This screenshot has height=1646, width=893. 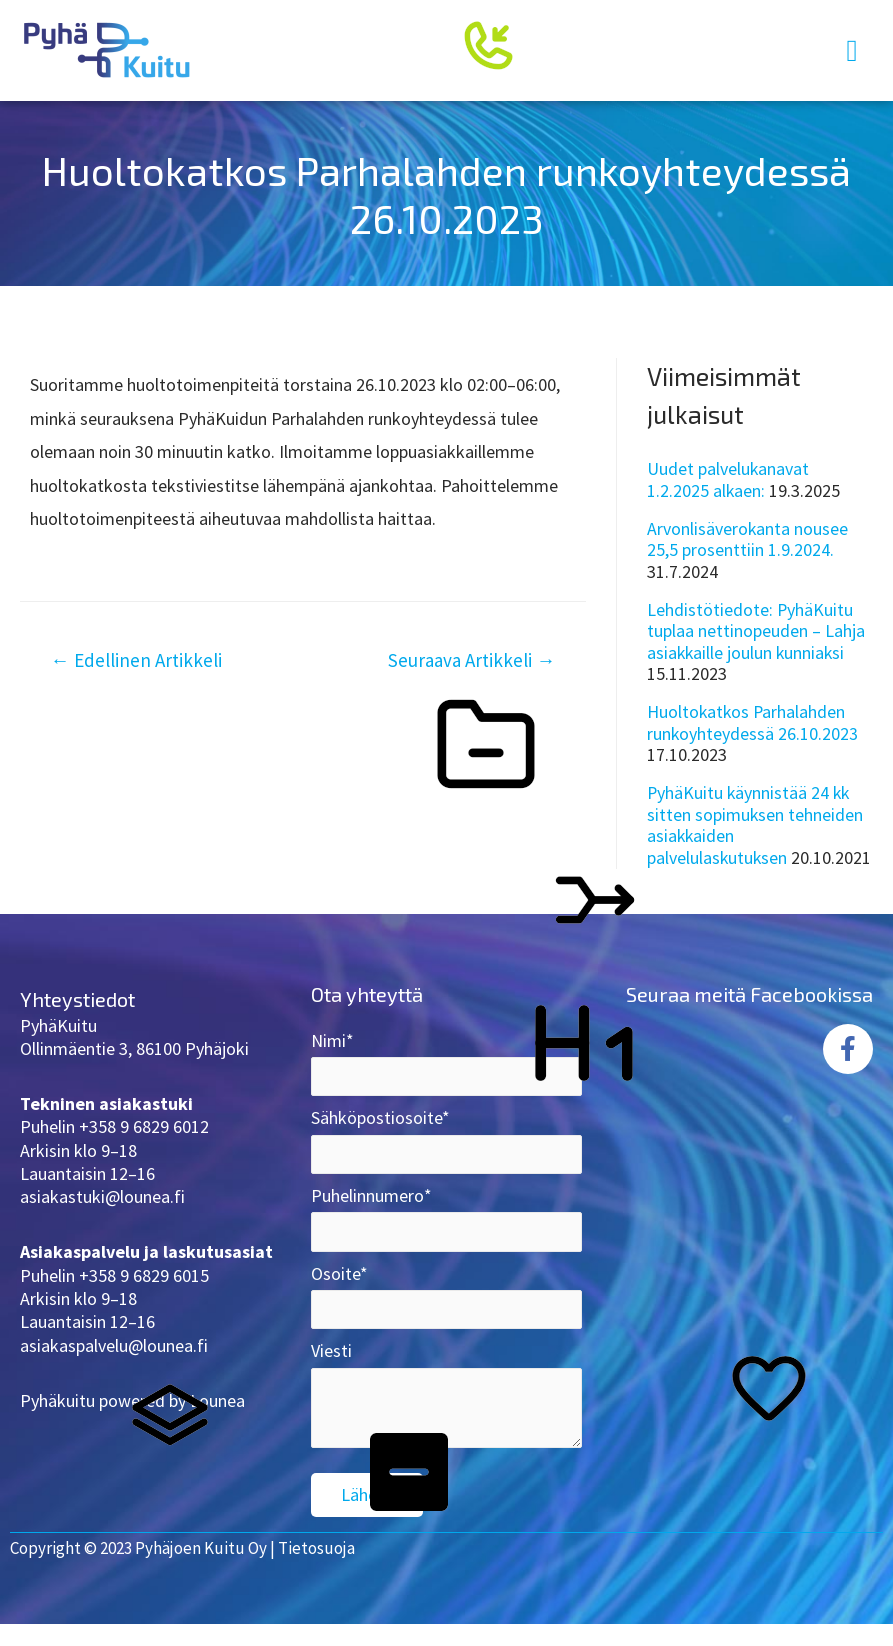 I want to click on add to favorites, so click(x=769, y=1389).